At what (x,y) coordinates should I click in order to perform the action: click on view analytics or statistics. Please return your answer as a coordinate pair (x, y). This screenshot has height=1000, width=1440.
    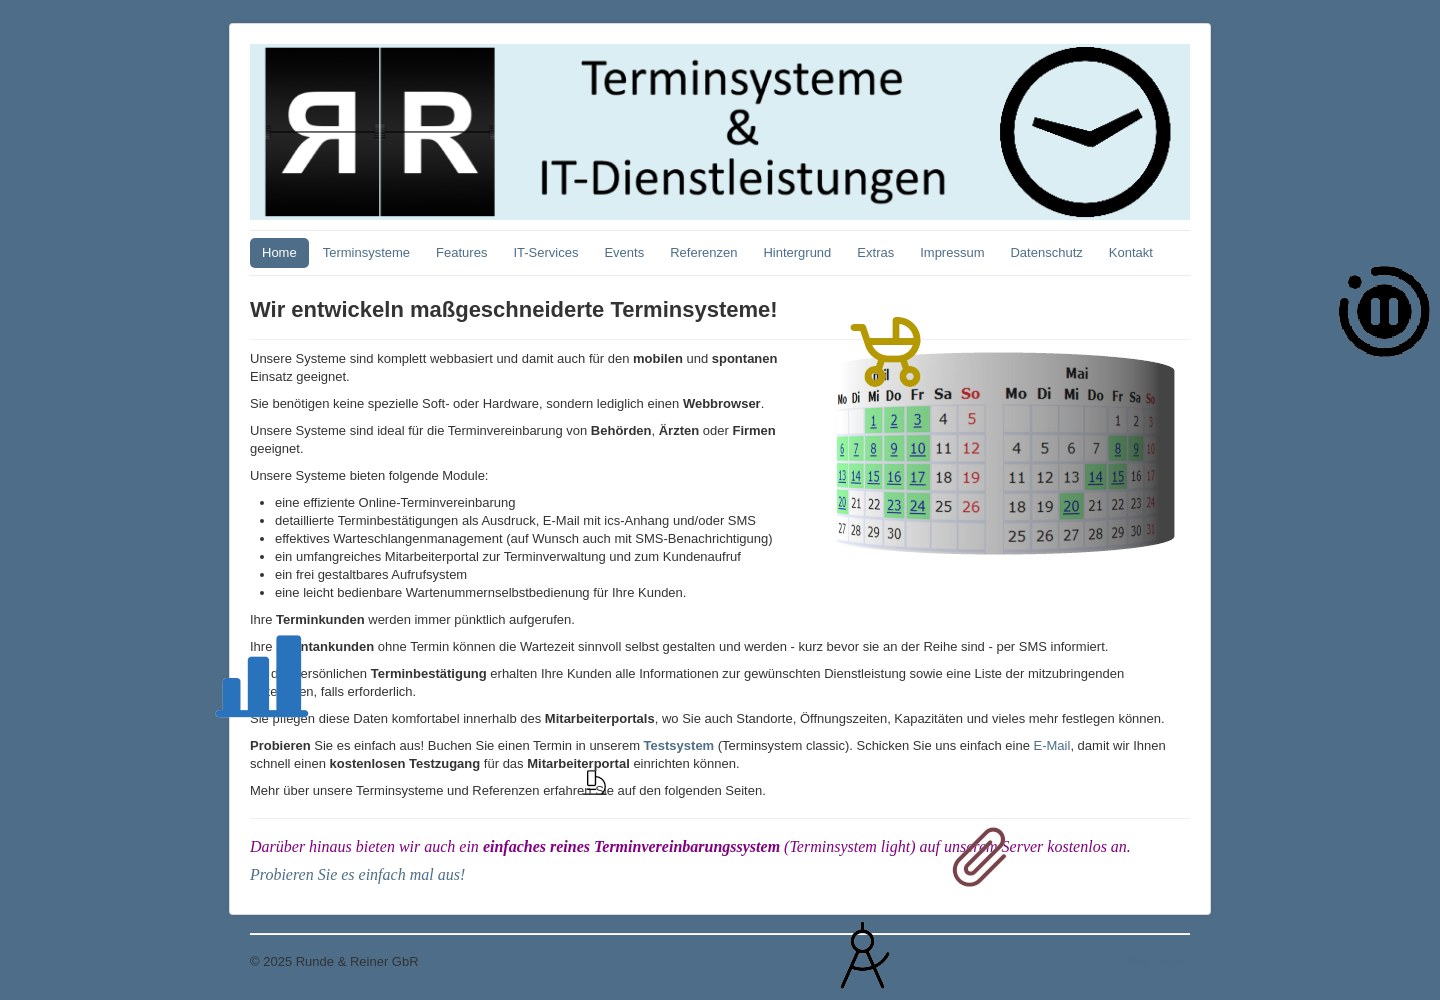
    Looking at the image, I should click on (262, 678).